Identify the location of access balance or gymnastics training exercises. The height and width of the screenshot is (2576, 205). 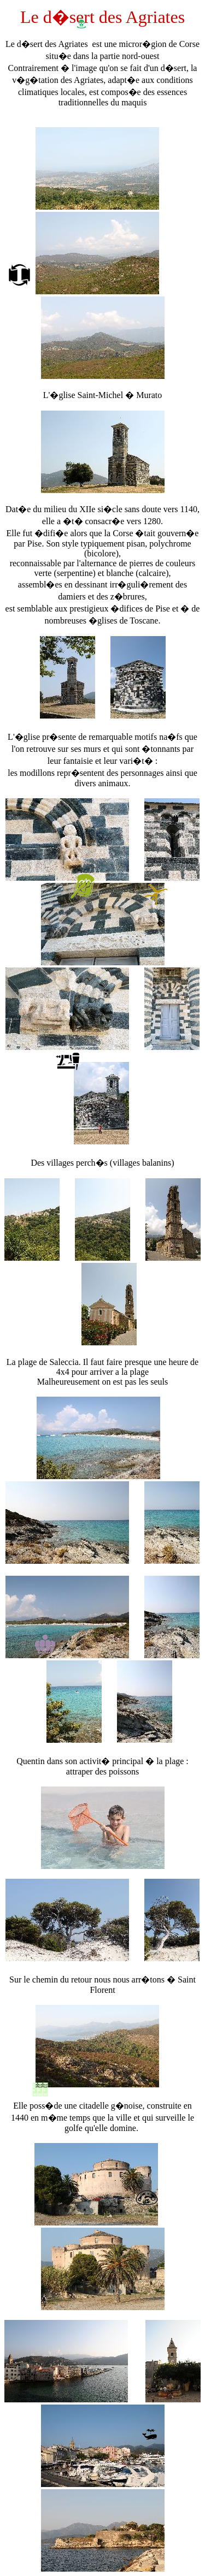
(156, 894).